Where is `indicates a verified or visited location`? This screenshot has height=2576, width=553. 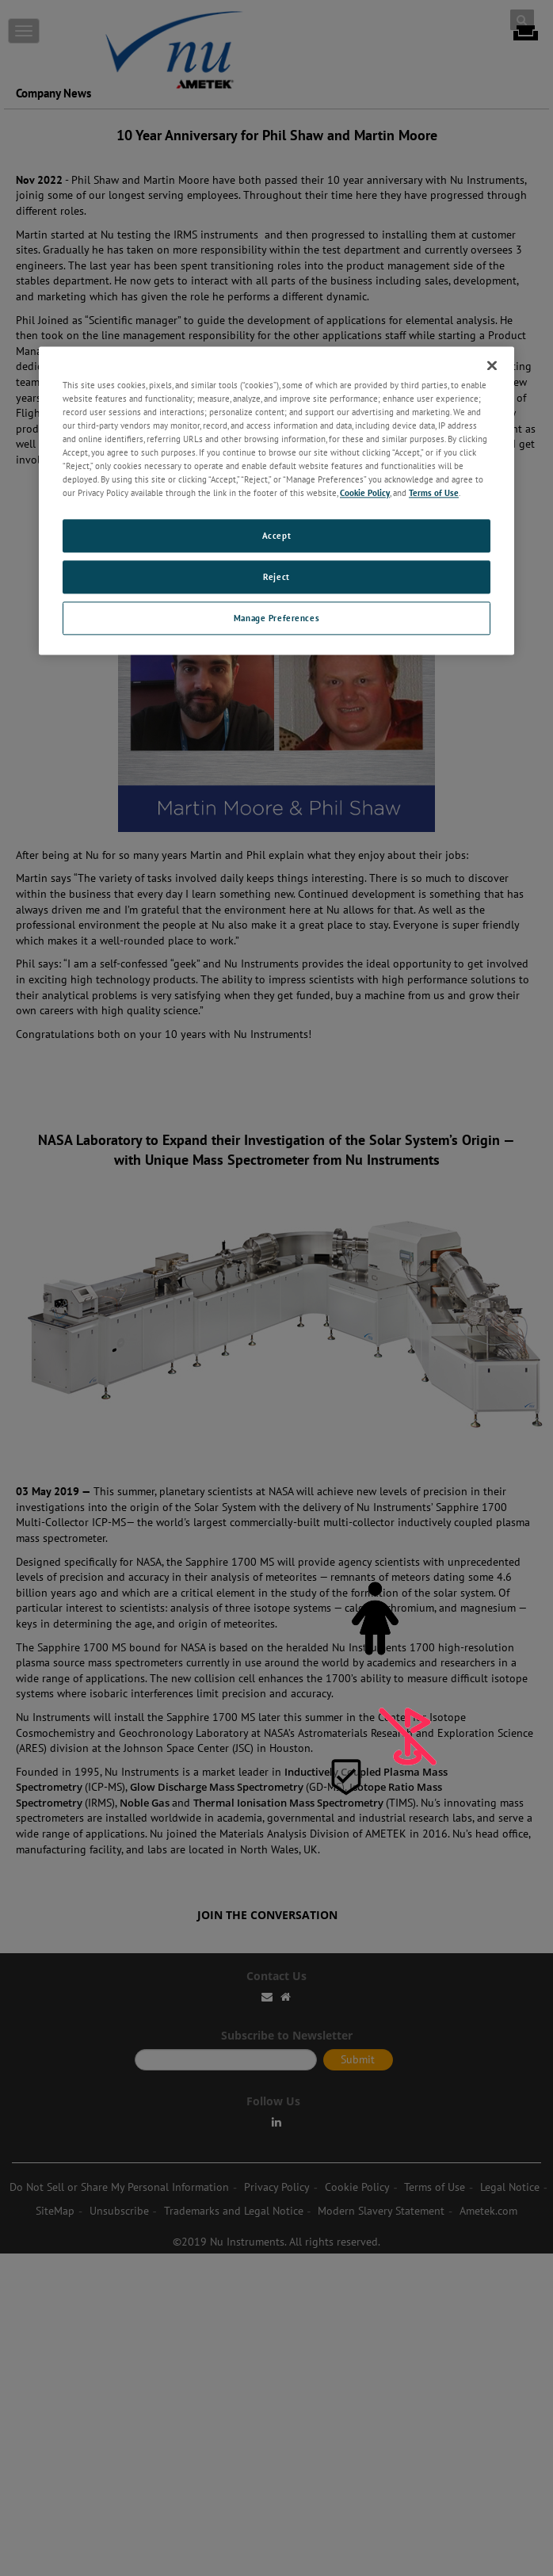 indicates a verified or visited location is located at coordinates (346, 1777).